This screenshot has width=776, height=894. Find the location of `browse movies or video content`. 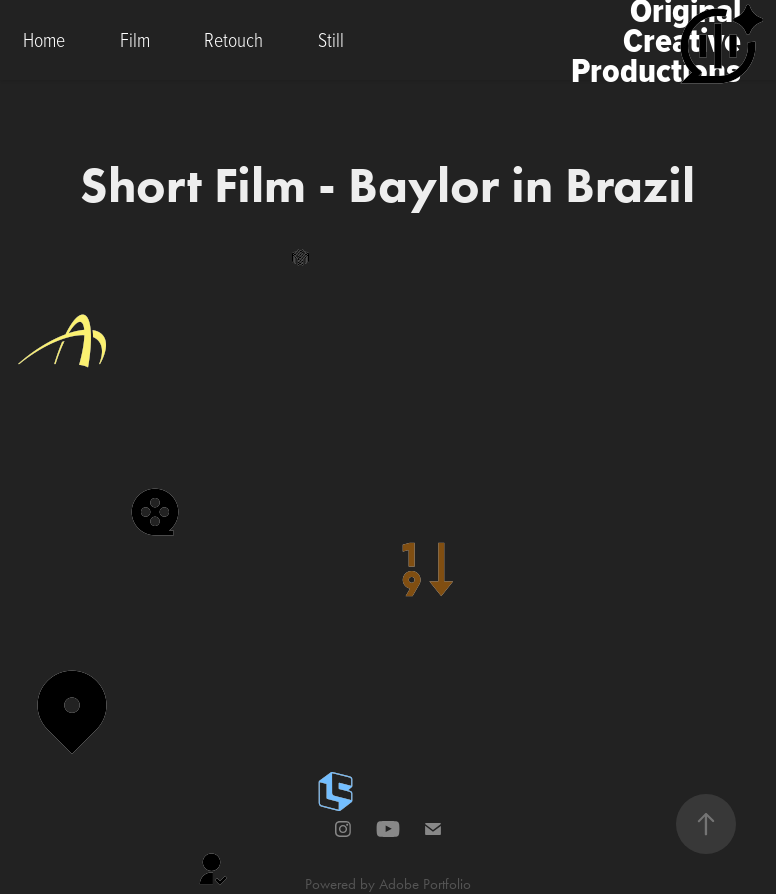

browse movies or video content is located at coordinates (155, 512).